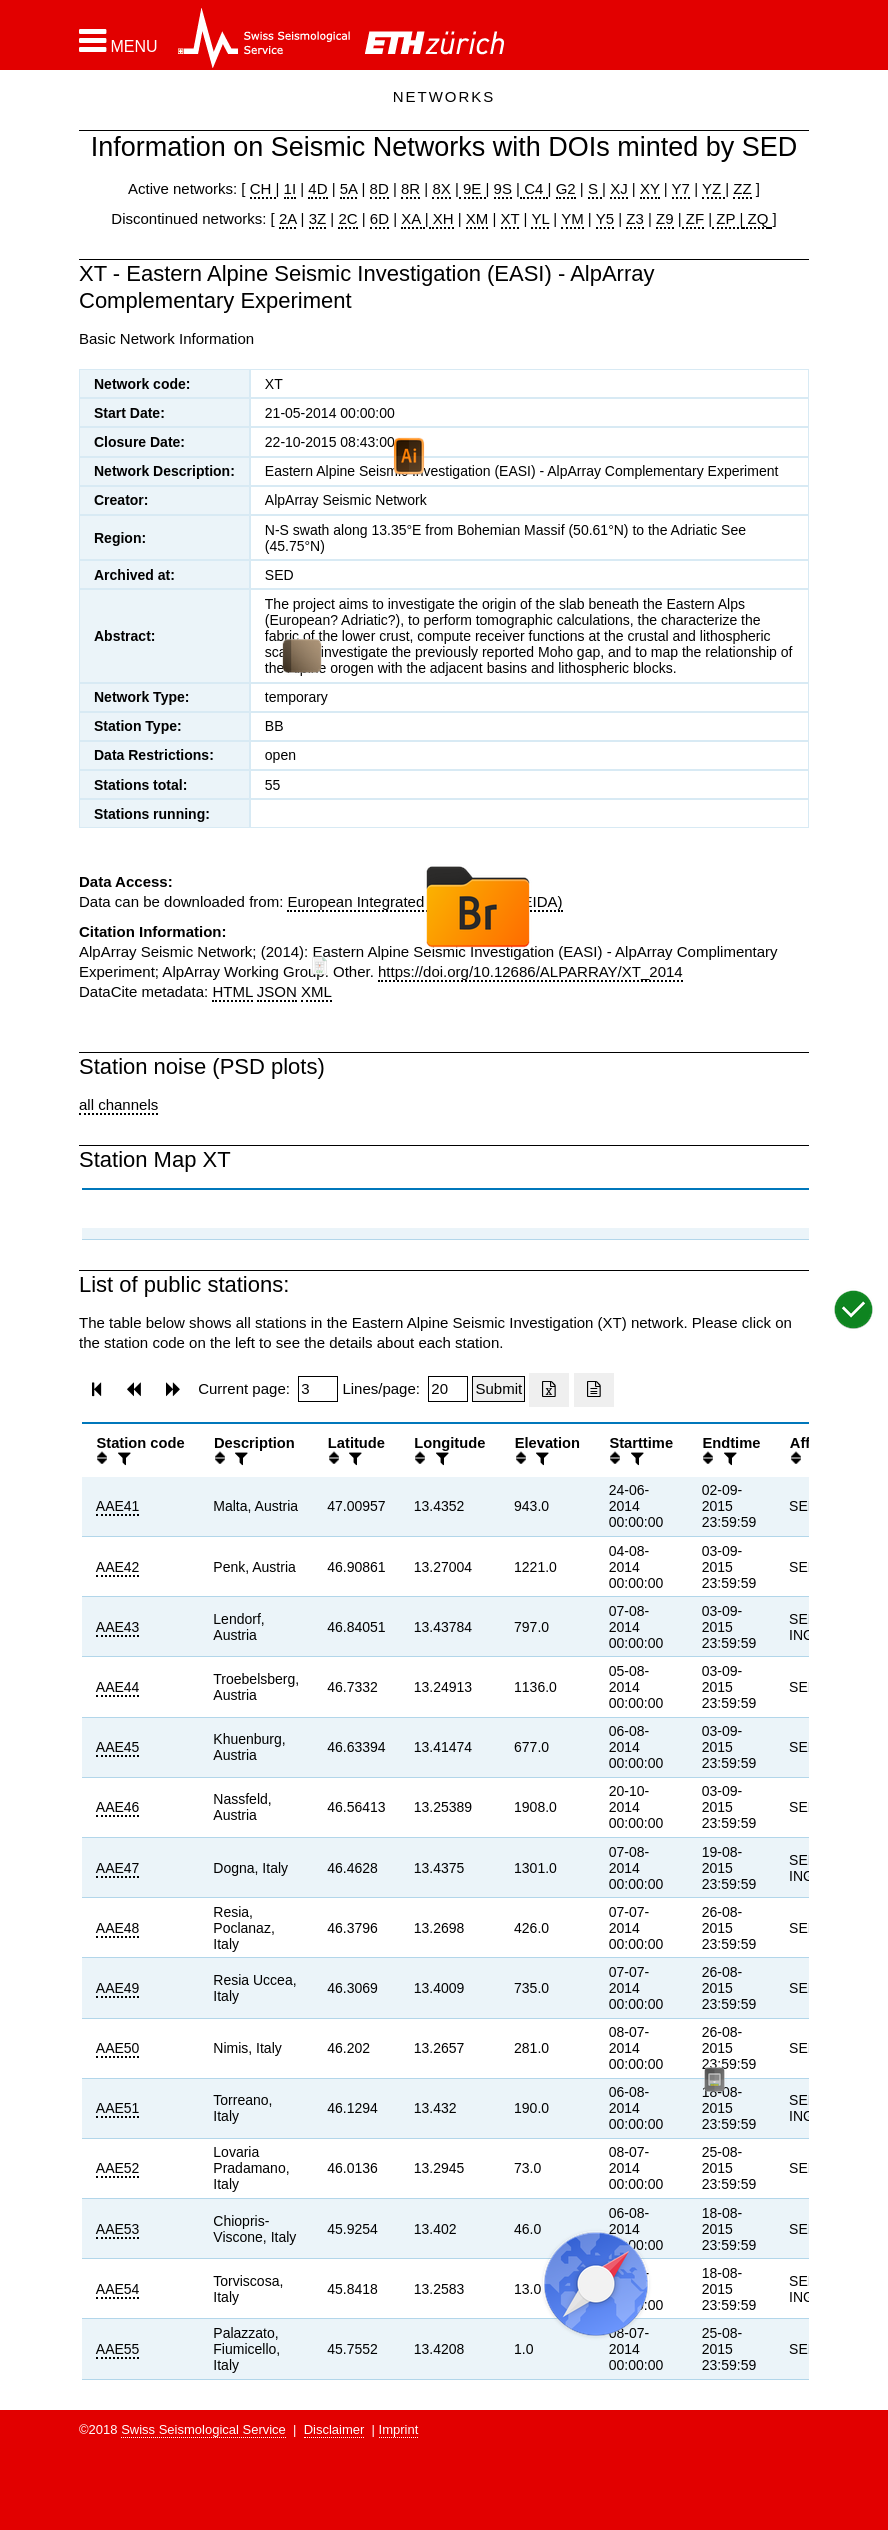 This screenshot has width=888, height=2530. I want to click on open Adobe Bridge project folder, so click(477, 909).